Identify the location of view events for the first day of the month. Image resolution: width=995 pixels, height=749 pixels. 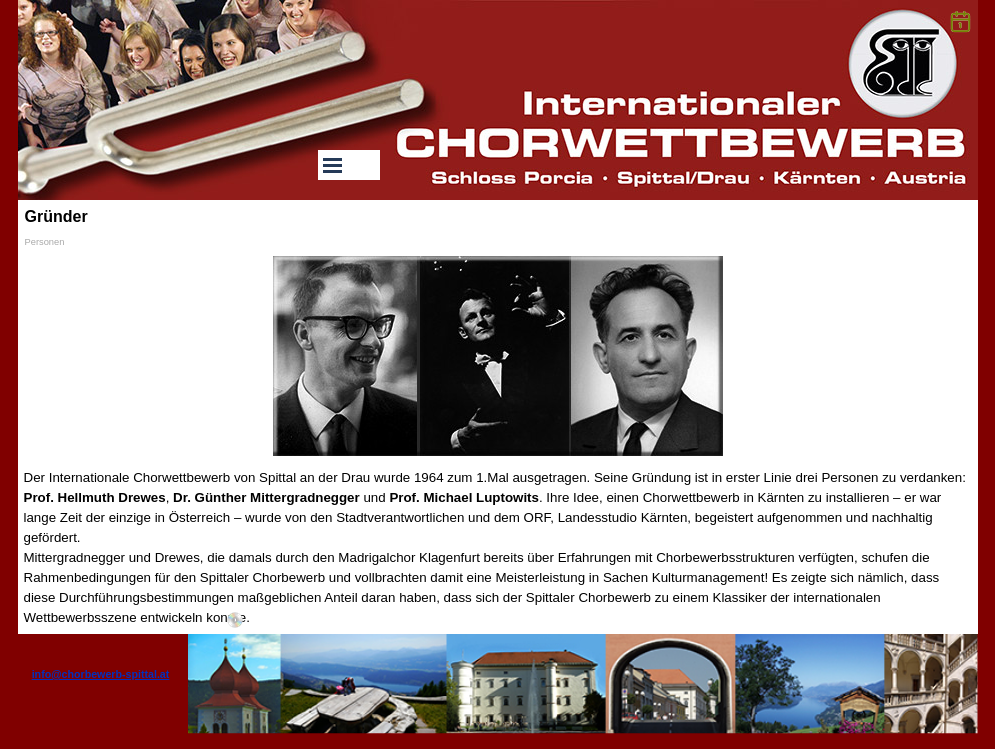
(960, 21).